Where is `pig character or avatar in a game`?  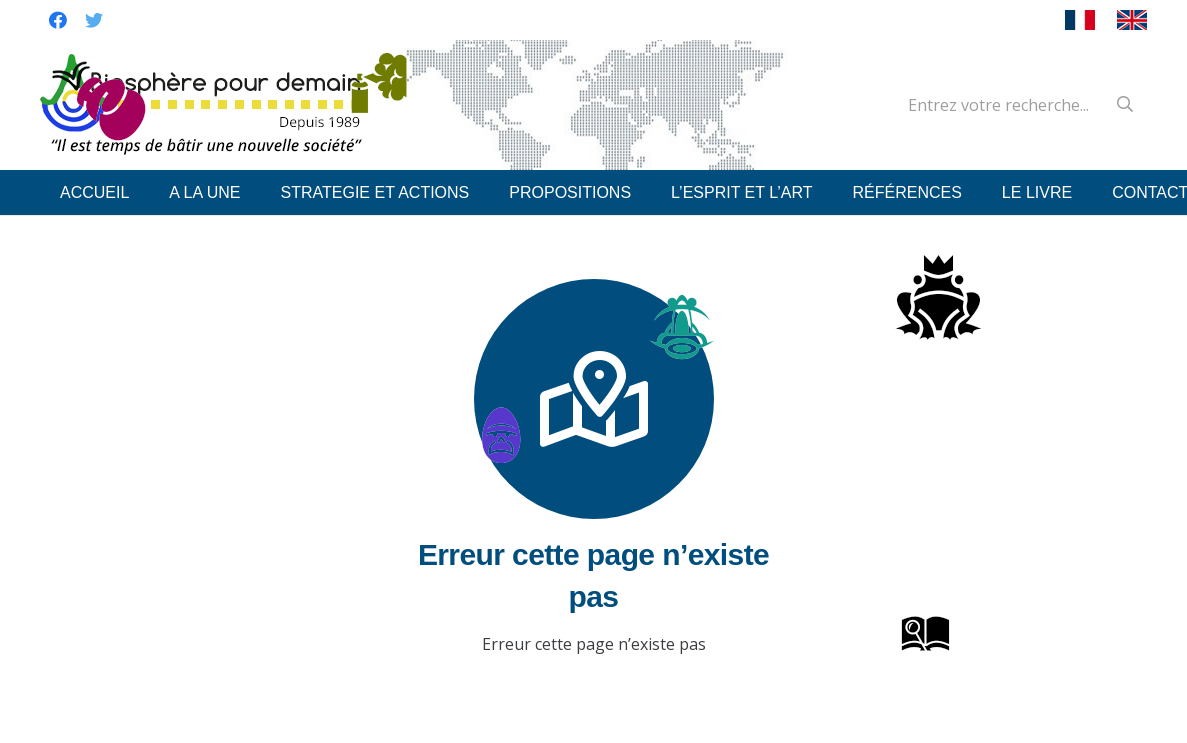 pig character or avatar in a game is located at coordinates (502, 435).